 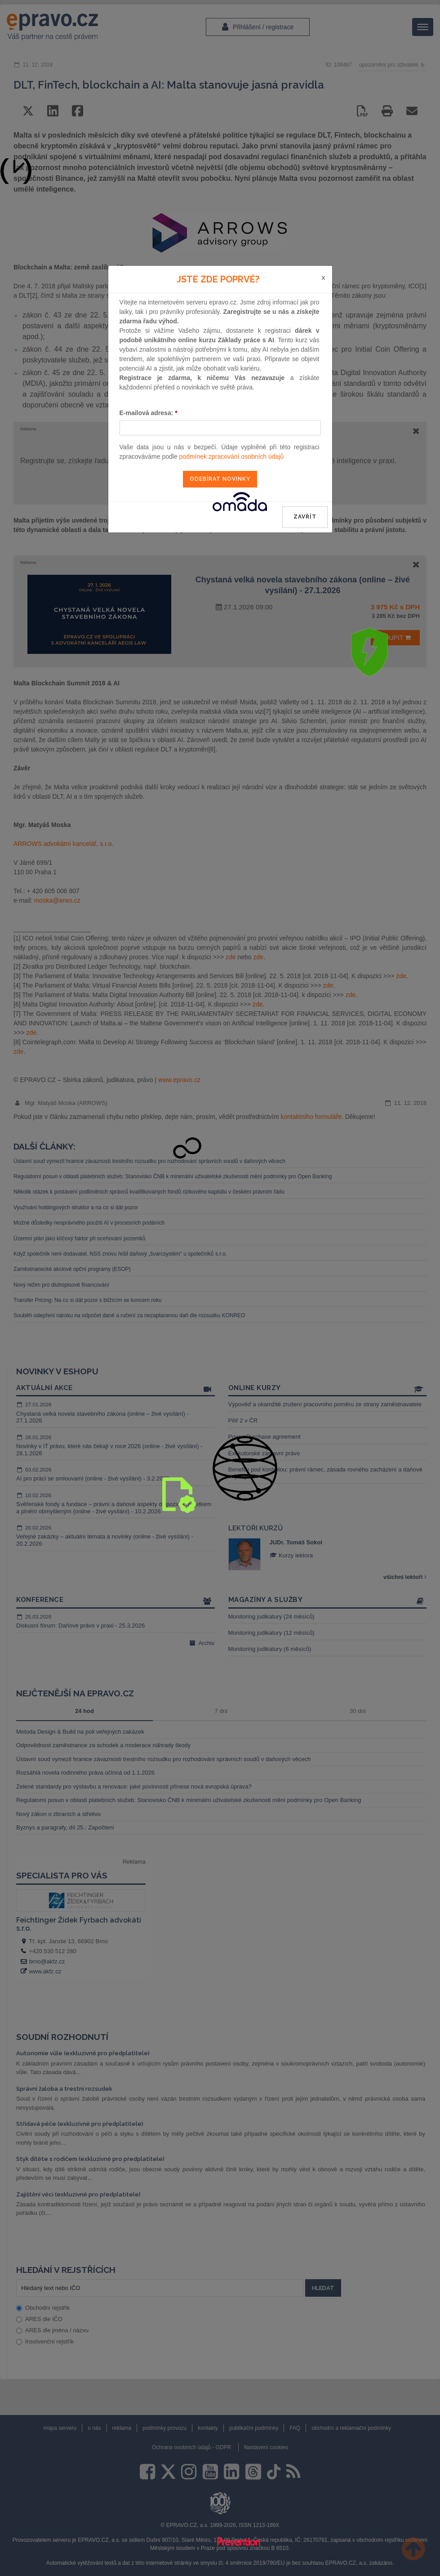 I want to click on Fujitsu brand logo, so click(x=187, y=1148).